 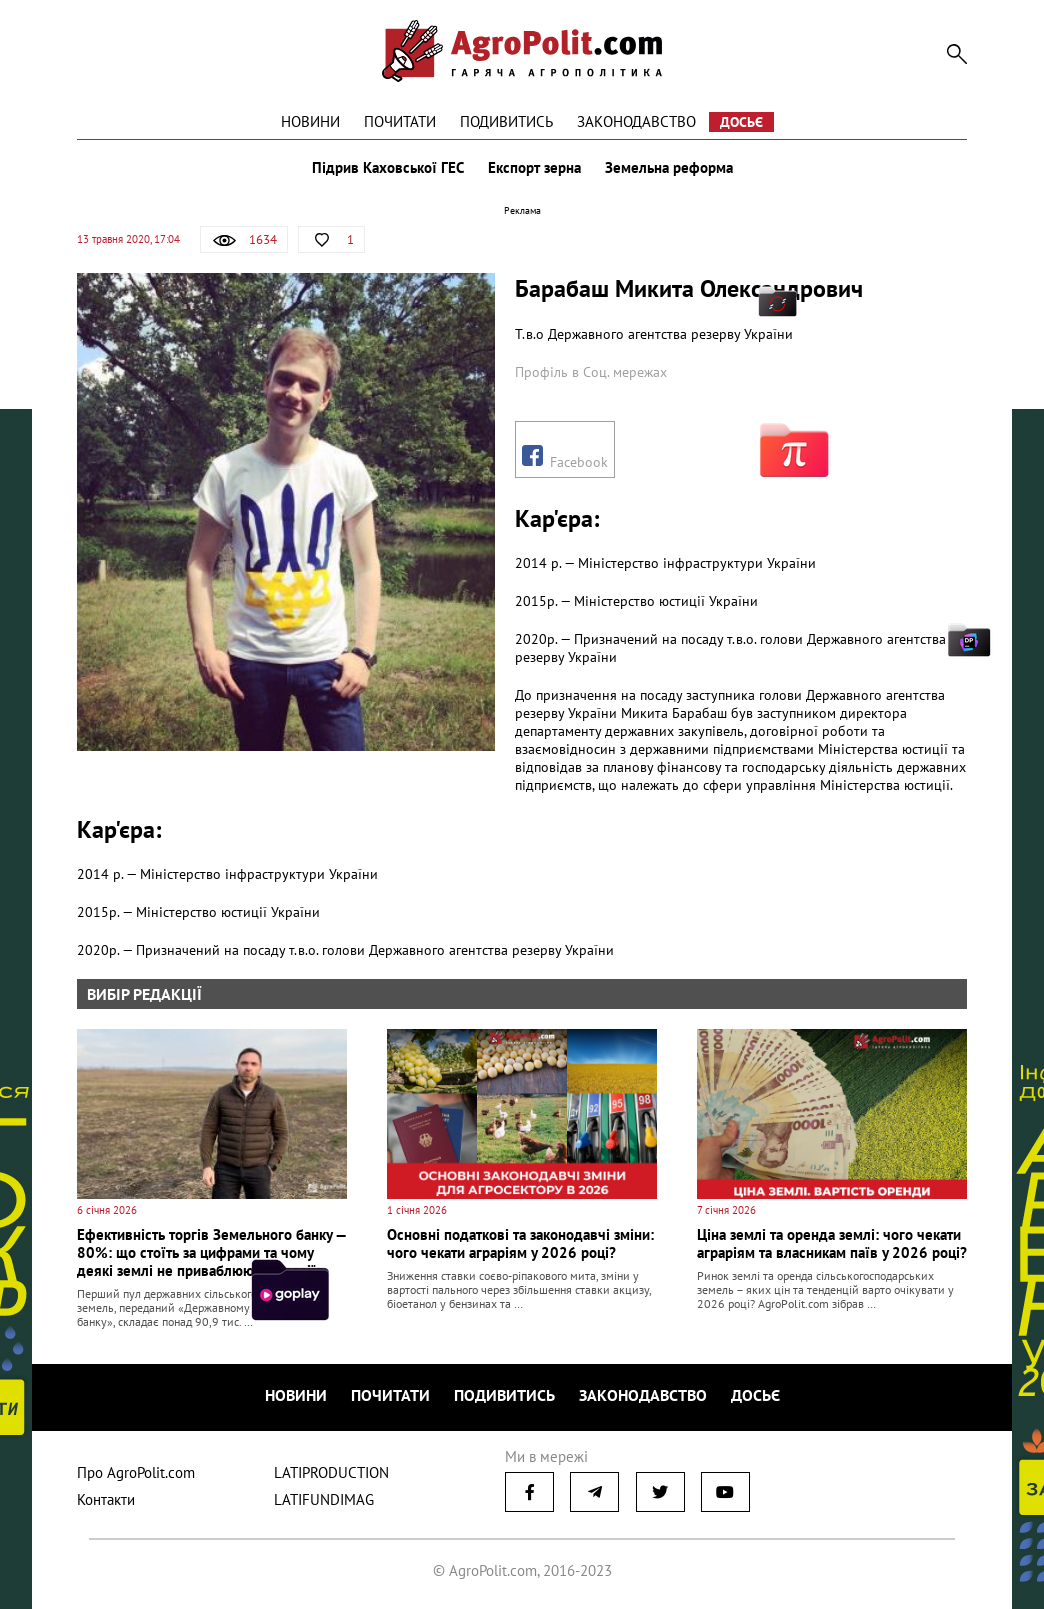 What do you see at coordinates (777, 302) in the screenshot?
I see `folder containing OpenShift project files` at bounding box center [777, 302].